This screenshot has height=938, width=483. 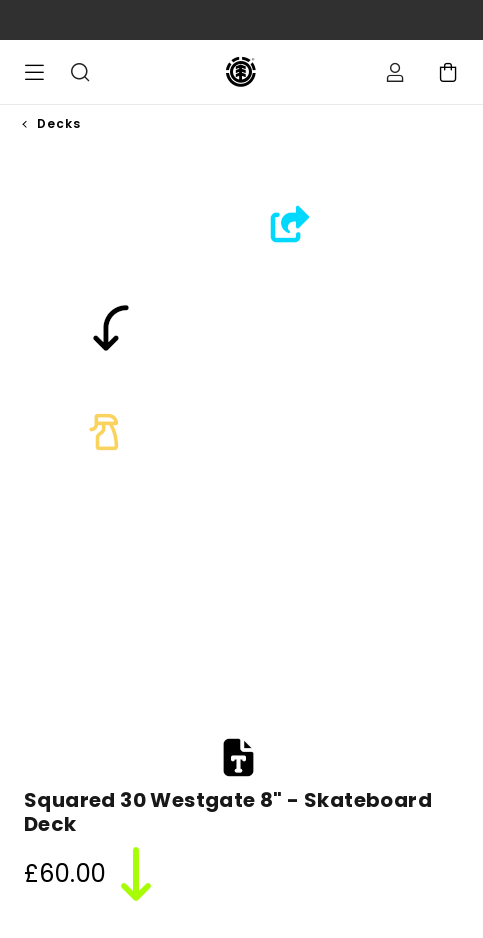 What do you see at coordinates (105, 432) in the screenshot?
I see `access cleaning or housekeeping tools` at bounding box center [105, 432].